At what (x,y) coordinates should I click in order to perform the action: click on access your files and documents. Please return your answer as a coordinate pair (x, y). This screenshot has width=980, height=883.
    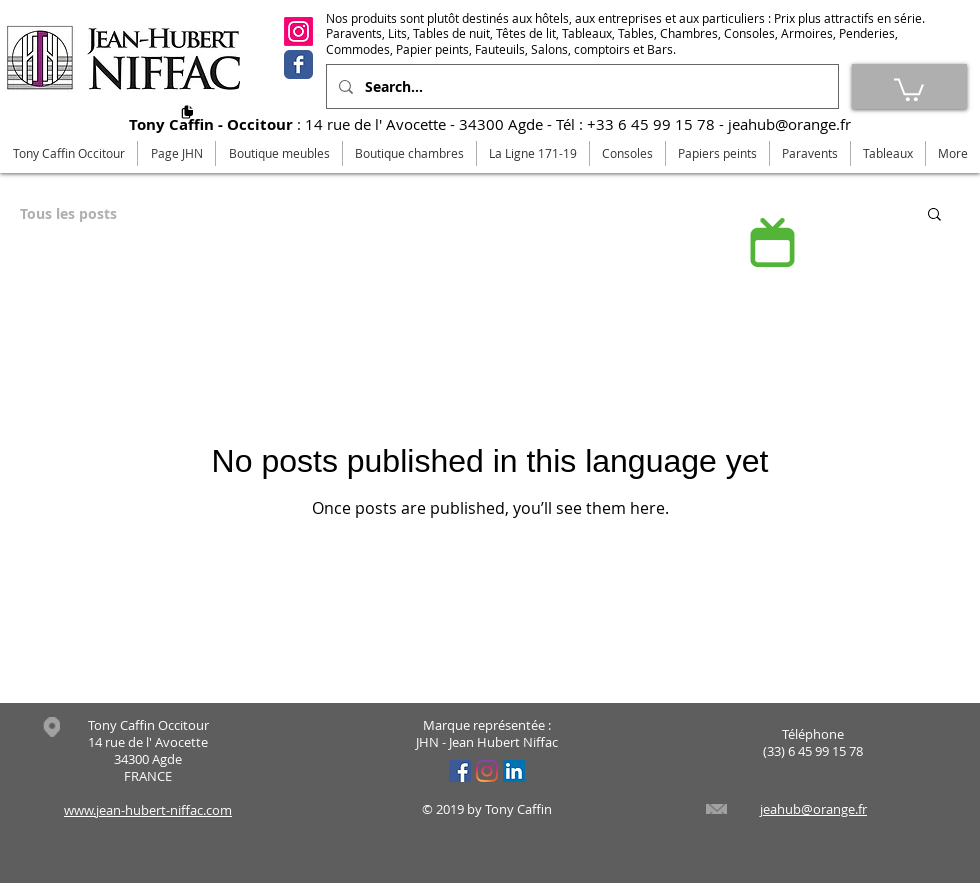
    Looking at the image, I should click on (187, 112).